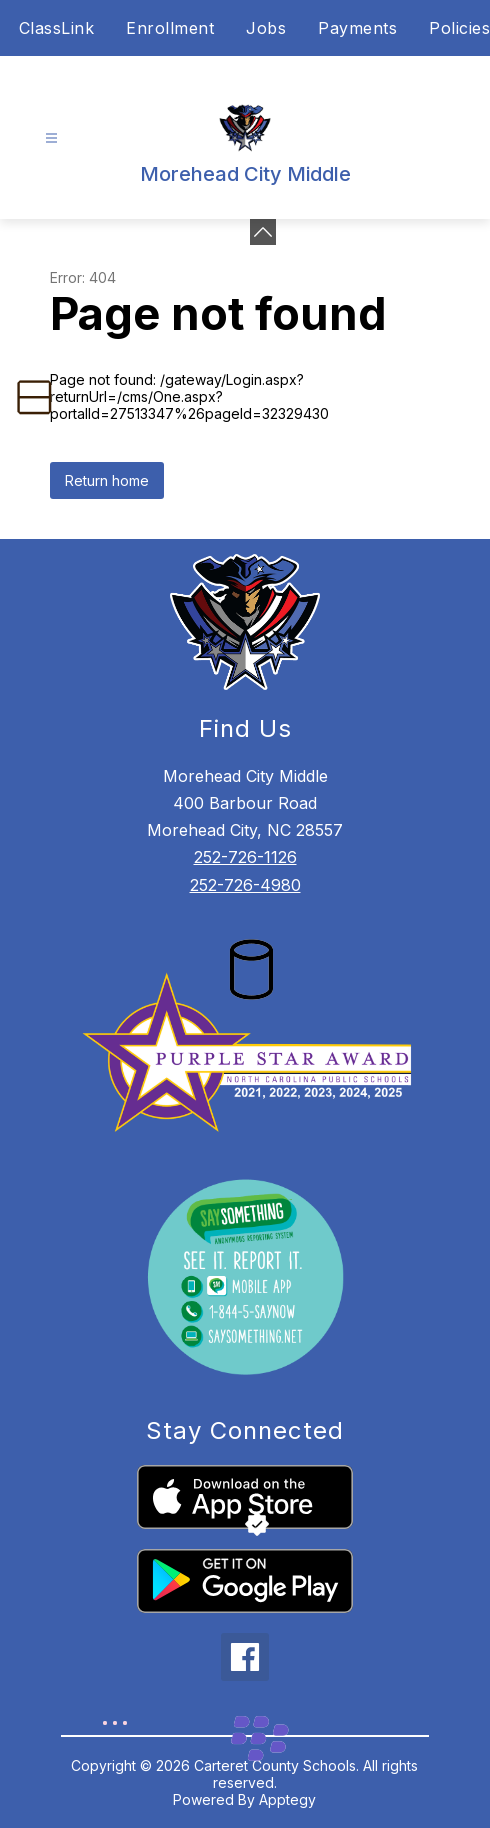  Describe the element at coordinates (115, 1723) in the screenshot. I see `access more options or actions` at that location.